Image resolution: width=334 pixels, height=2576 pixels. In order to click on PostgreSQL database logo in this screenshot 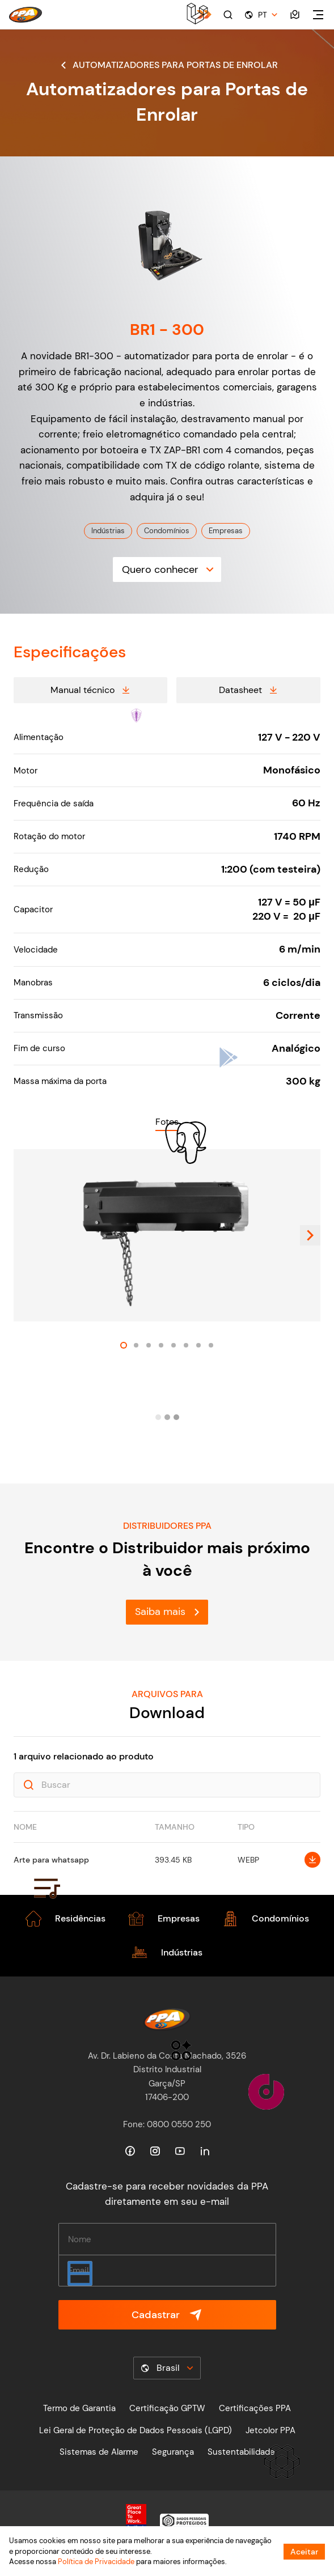, I will do `click(185, 1142)`.